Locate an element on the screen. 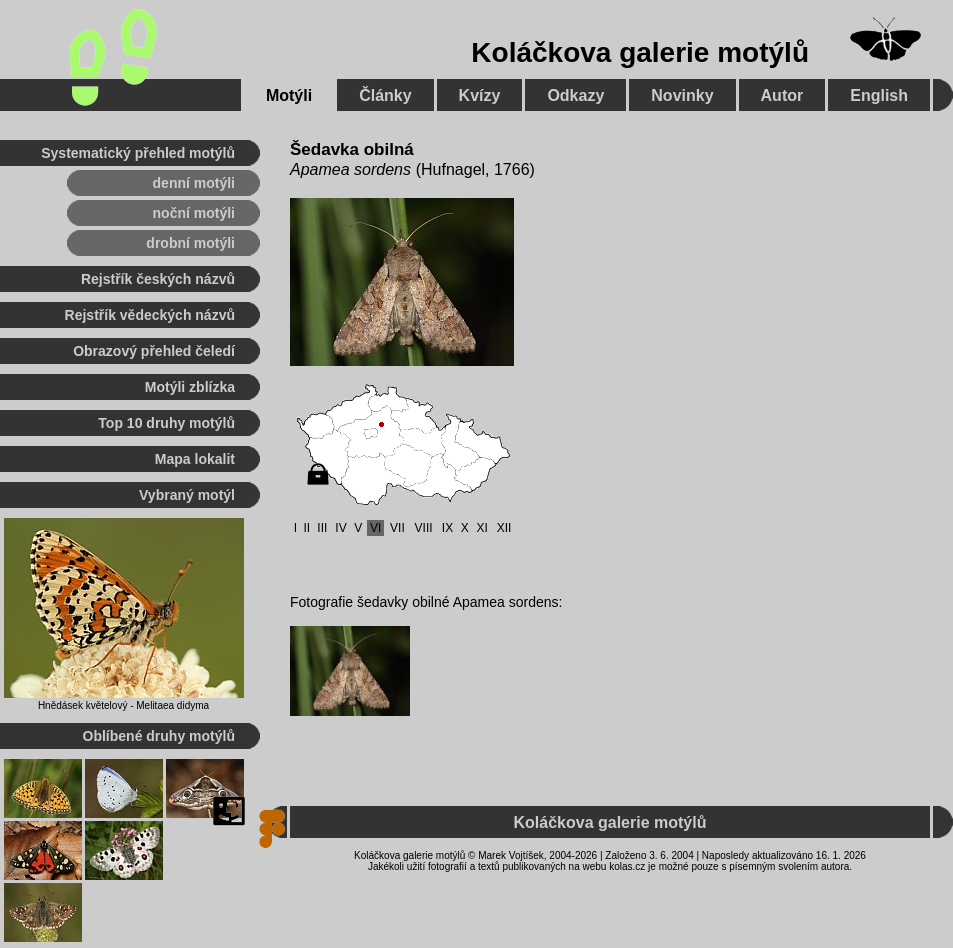 This screenshot has width=953, height=948. open finder to browse files and folders is located at coordinates (229, 811).